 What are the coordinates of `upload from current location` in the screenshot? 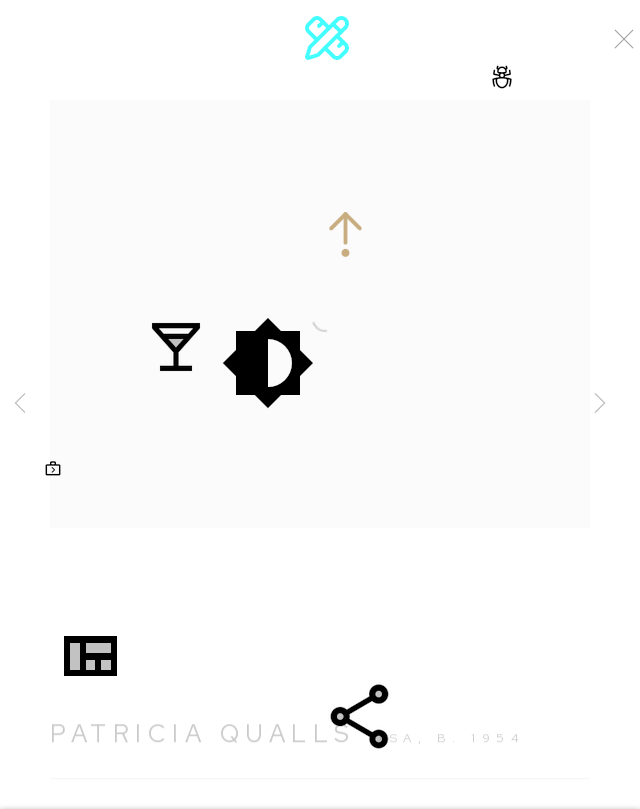 It's located at (345, 234).